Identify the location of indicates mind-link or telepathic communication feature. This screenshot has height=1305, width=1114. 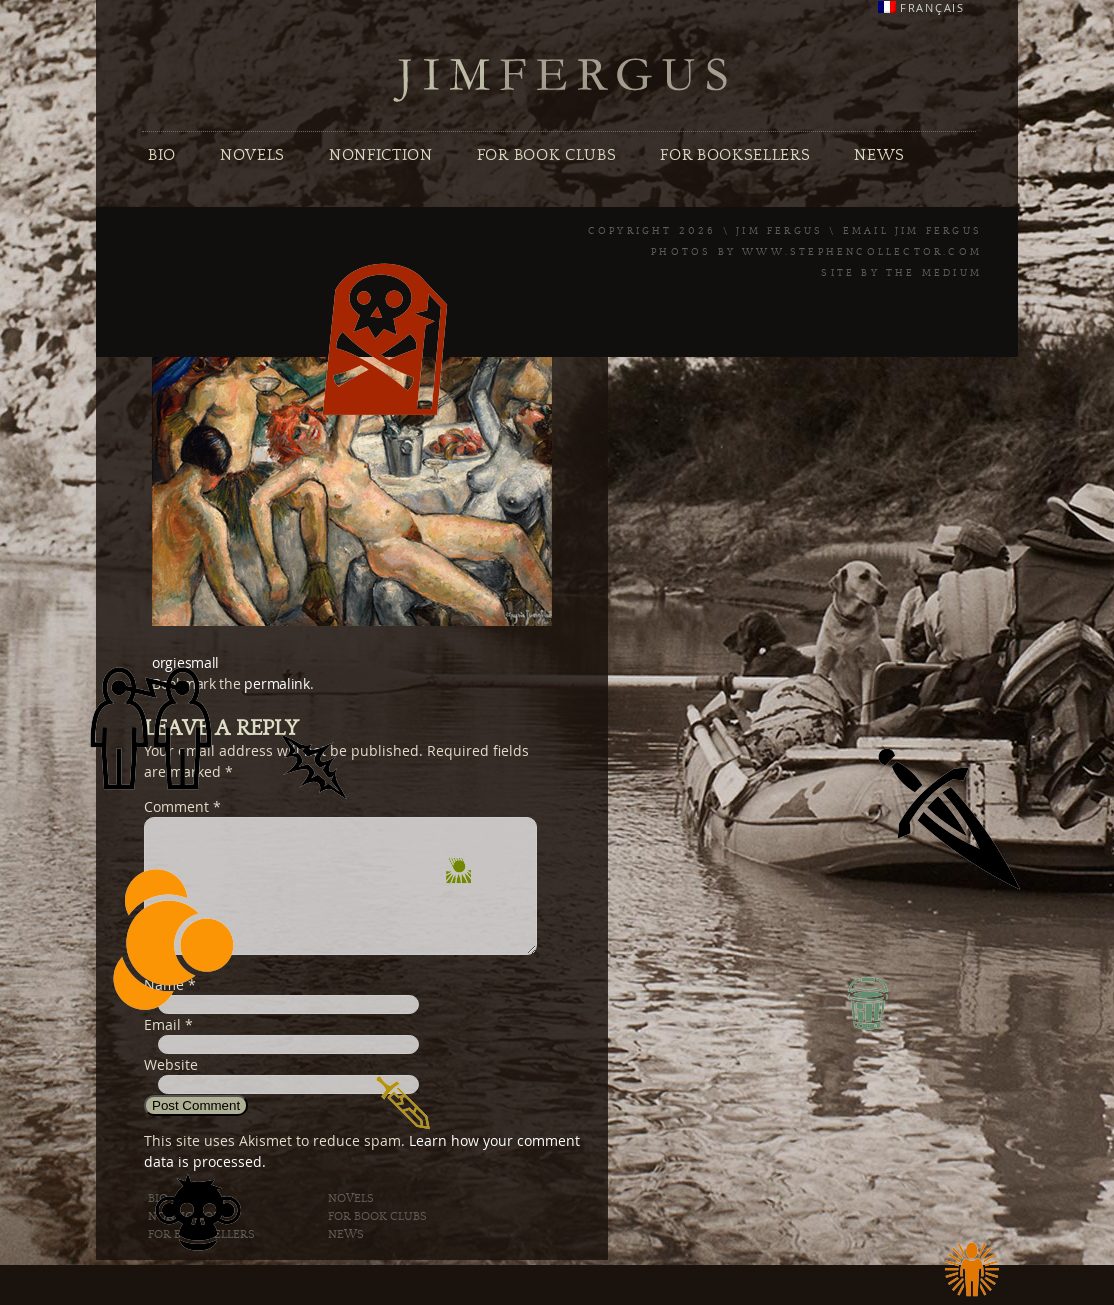
(151, 728).